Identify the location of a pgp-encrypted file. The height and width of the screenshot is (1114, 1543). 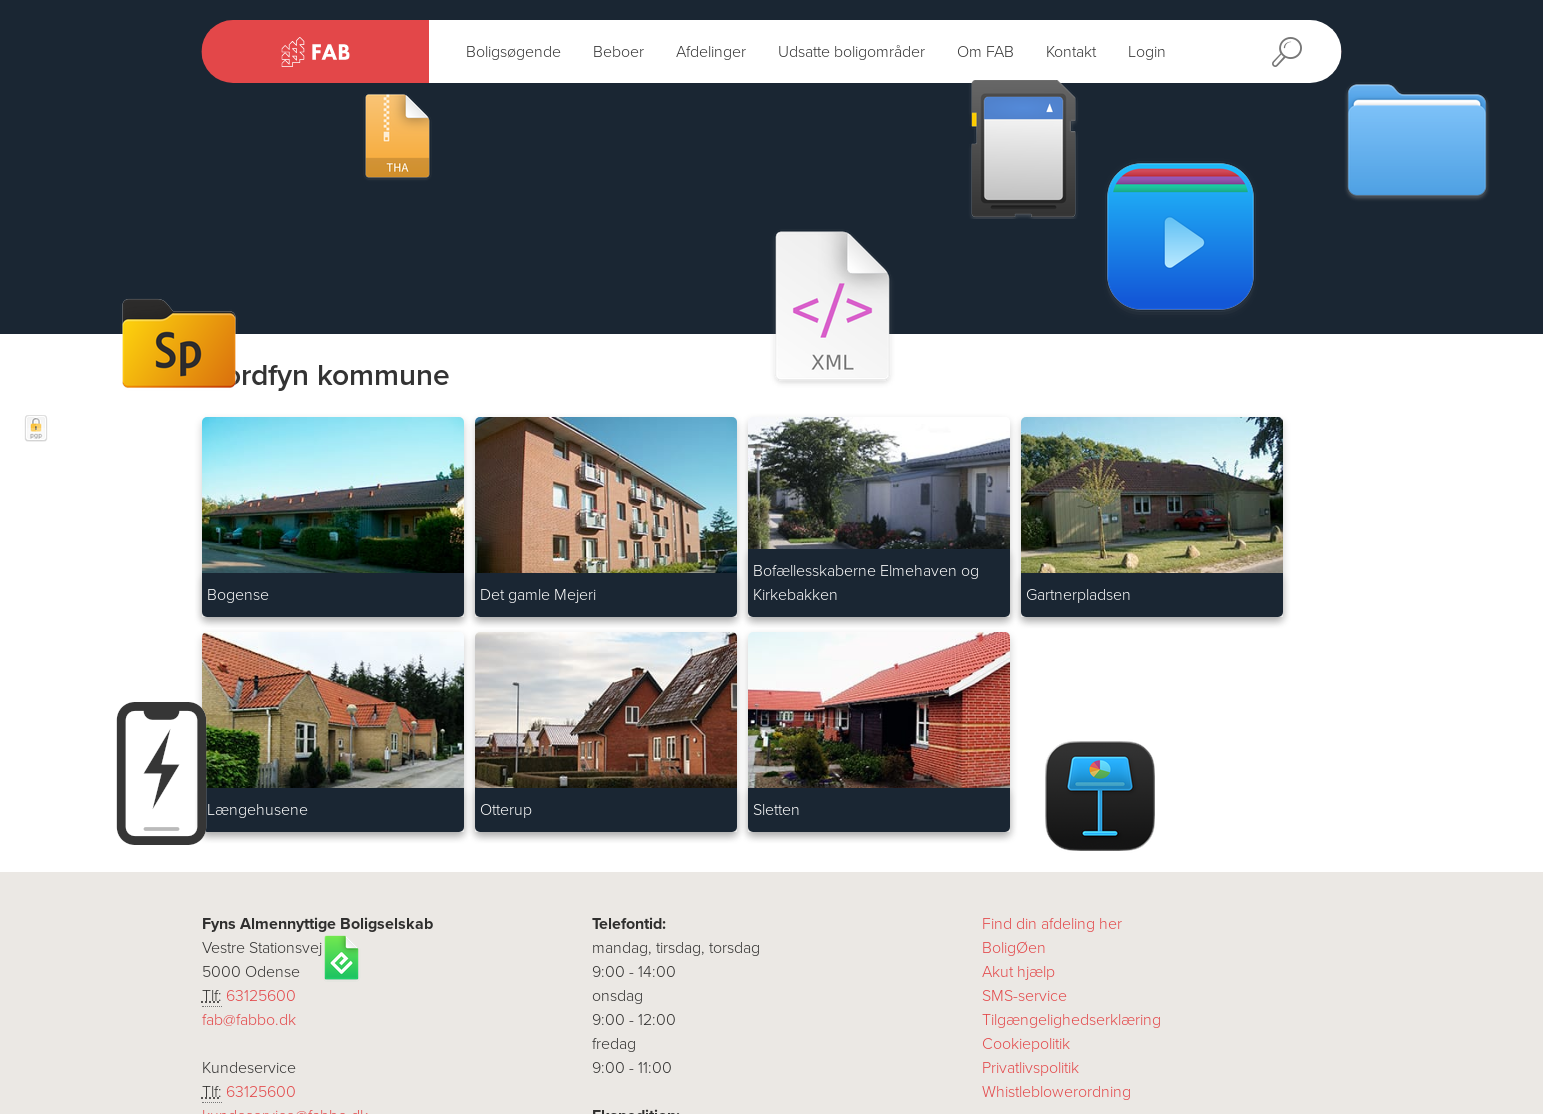
(36, 428).